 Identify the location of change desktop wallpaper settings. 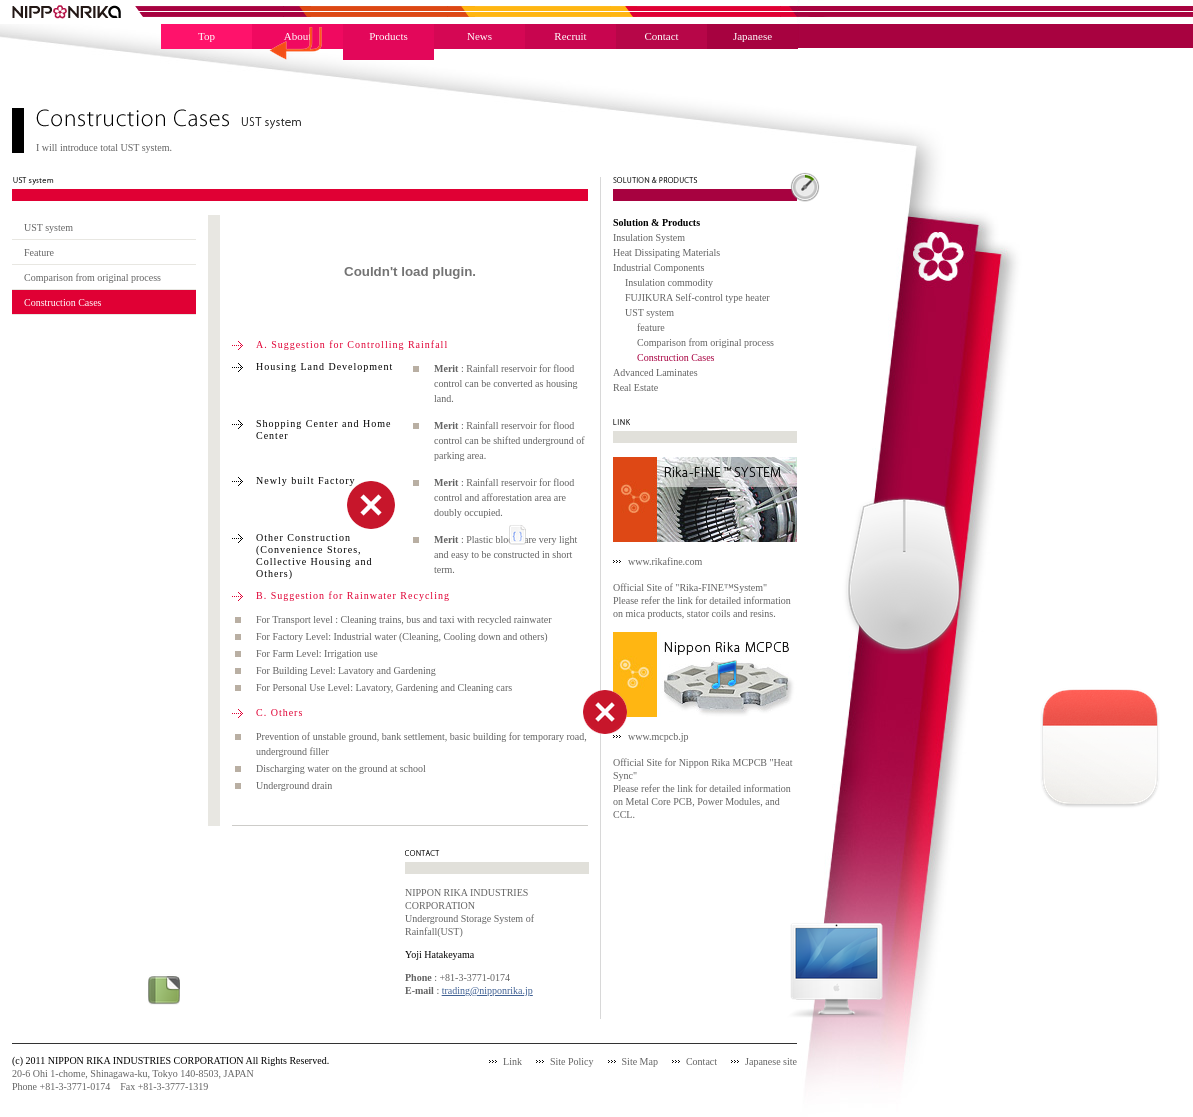
(164, 990).